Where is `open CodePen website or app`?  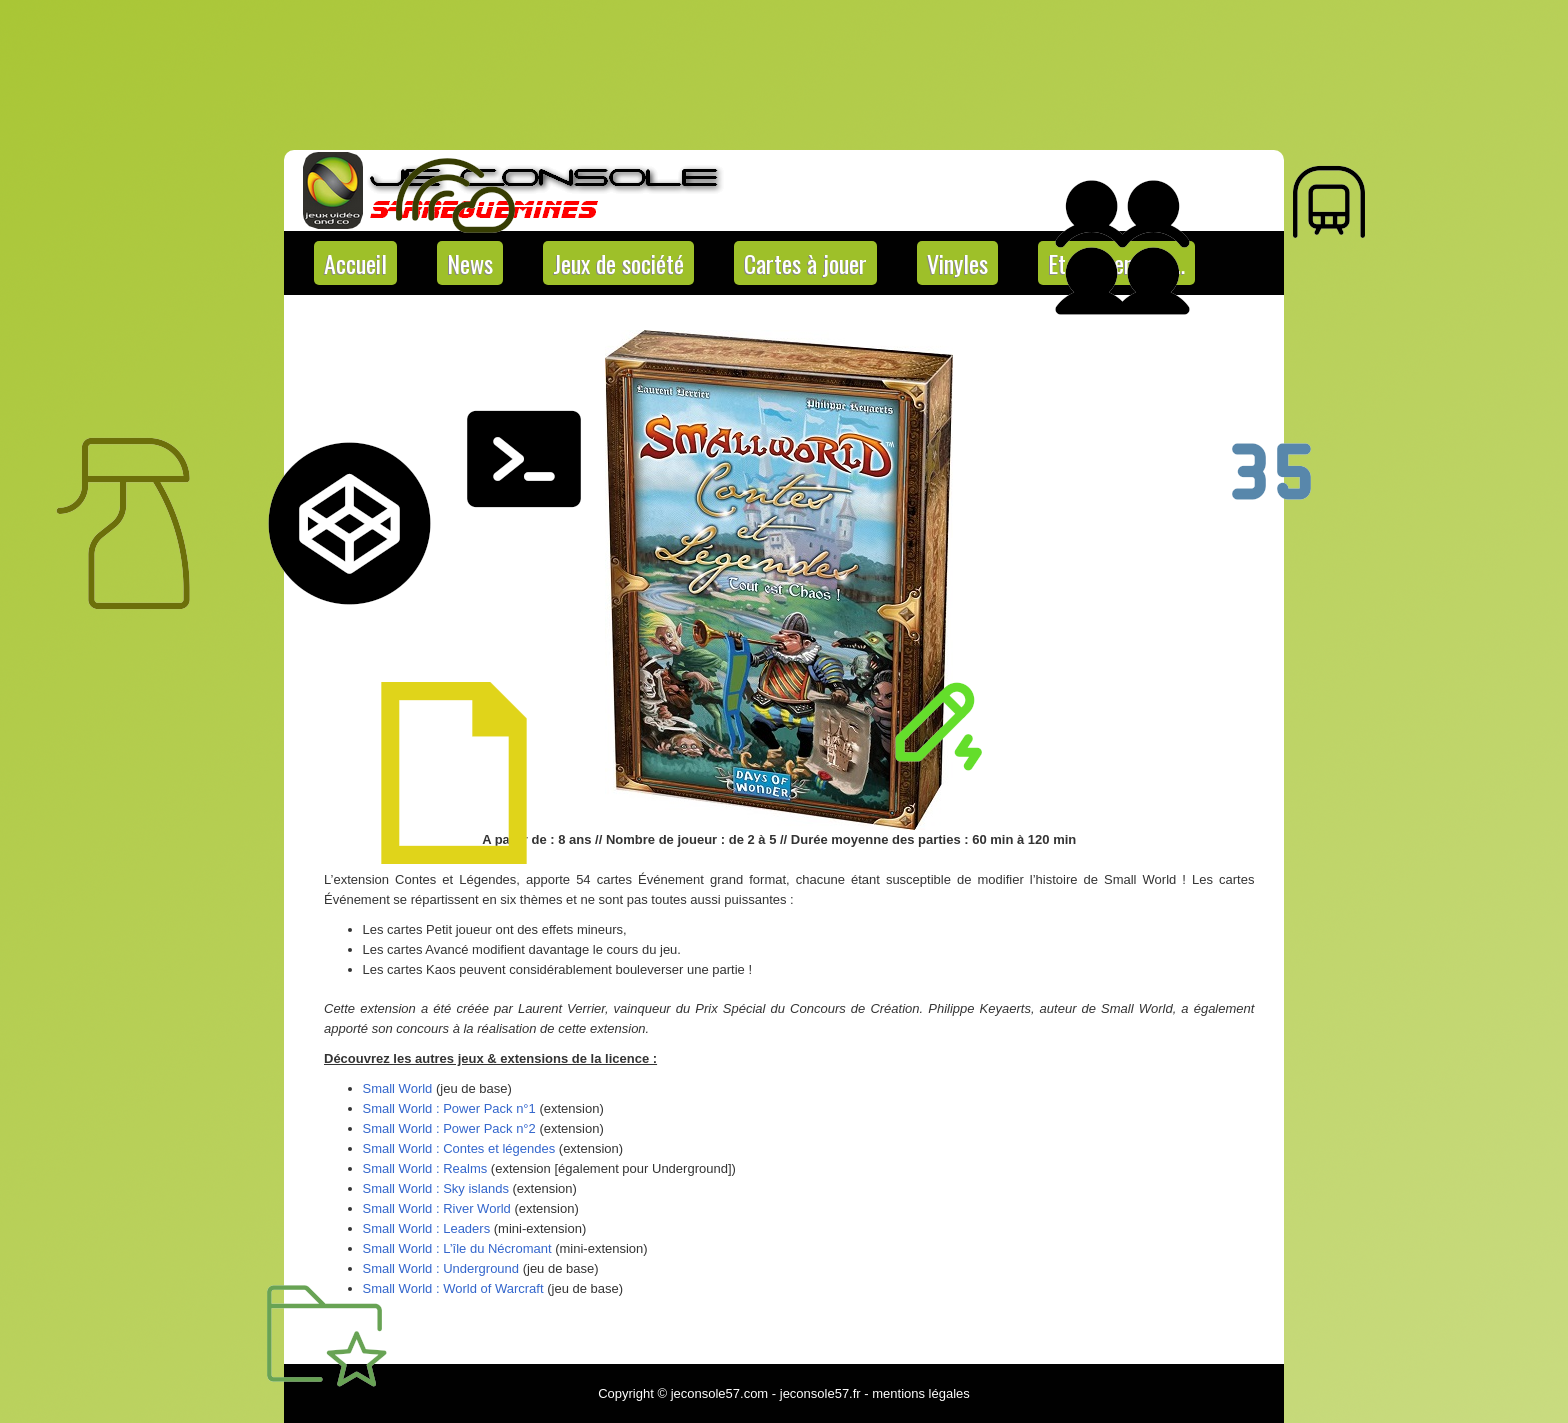
open CodePen website or app is located at coordinates (349, 523).